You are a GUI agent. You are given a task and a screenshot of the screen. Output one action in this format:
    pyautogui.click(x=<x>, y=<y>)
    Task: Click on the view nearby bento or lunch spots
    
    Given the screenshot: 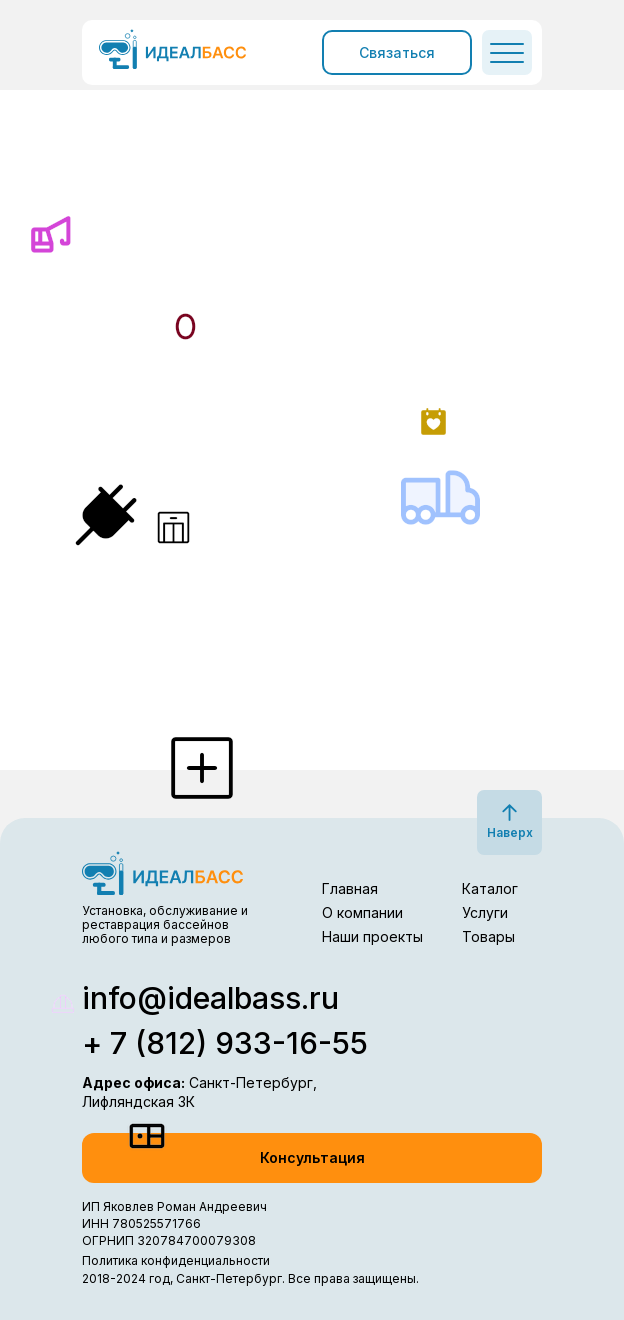 What is the action you would take?
    pyautogui.click(x=147, y=1136)
    